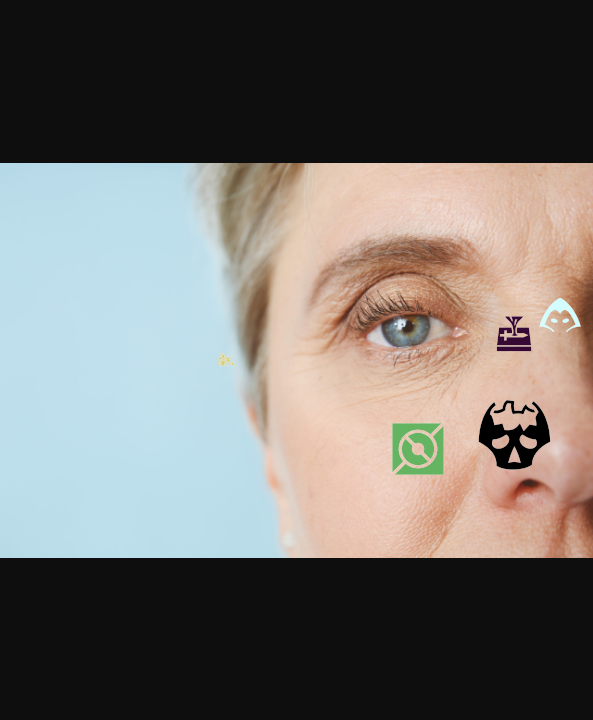  What do you see at coordinates (560, 317) in the screenshot?
I see `select hooded character or rogue class` at bounding box center [560, 317].